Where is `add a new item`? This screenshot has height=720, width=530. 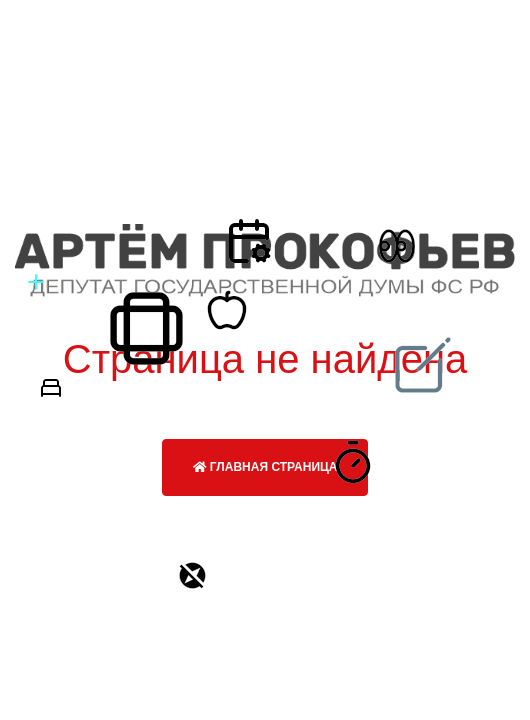 add a new item is located at coordinates (36, 282).